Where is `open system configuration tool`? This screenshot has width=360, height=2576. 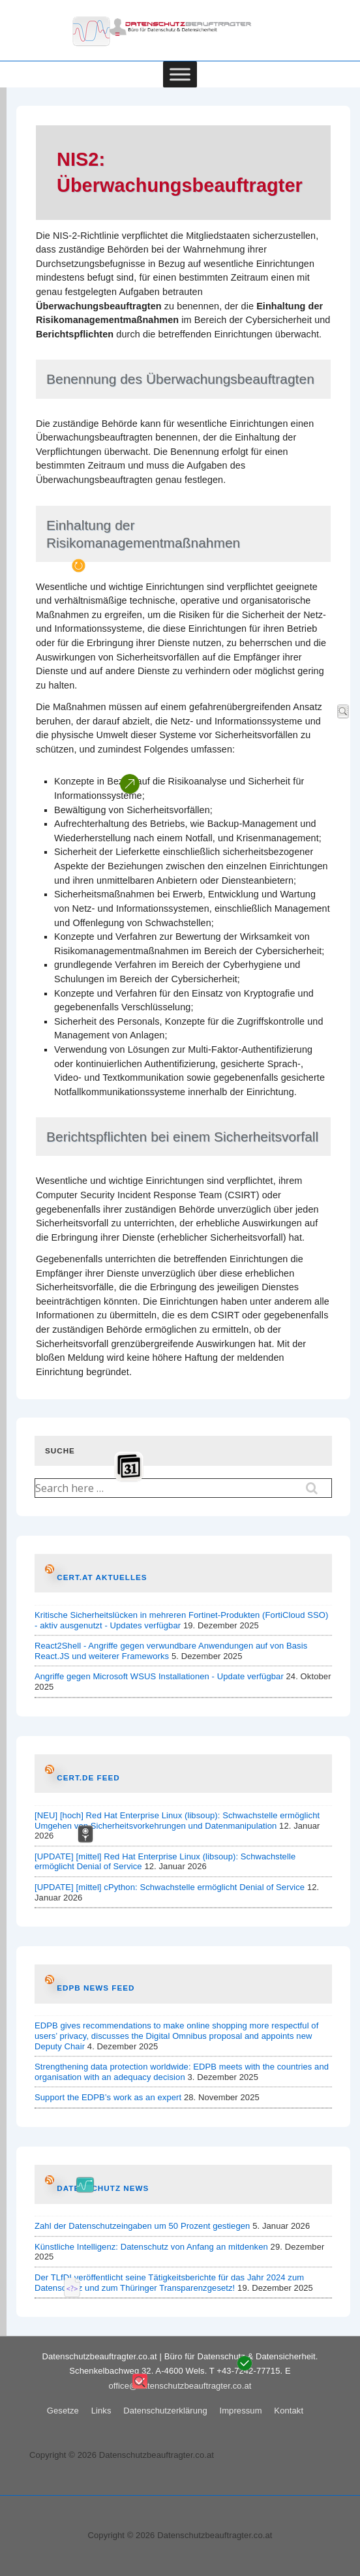
open system configuration tool is located at coordinates (140, 2381).